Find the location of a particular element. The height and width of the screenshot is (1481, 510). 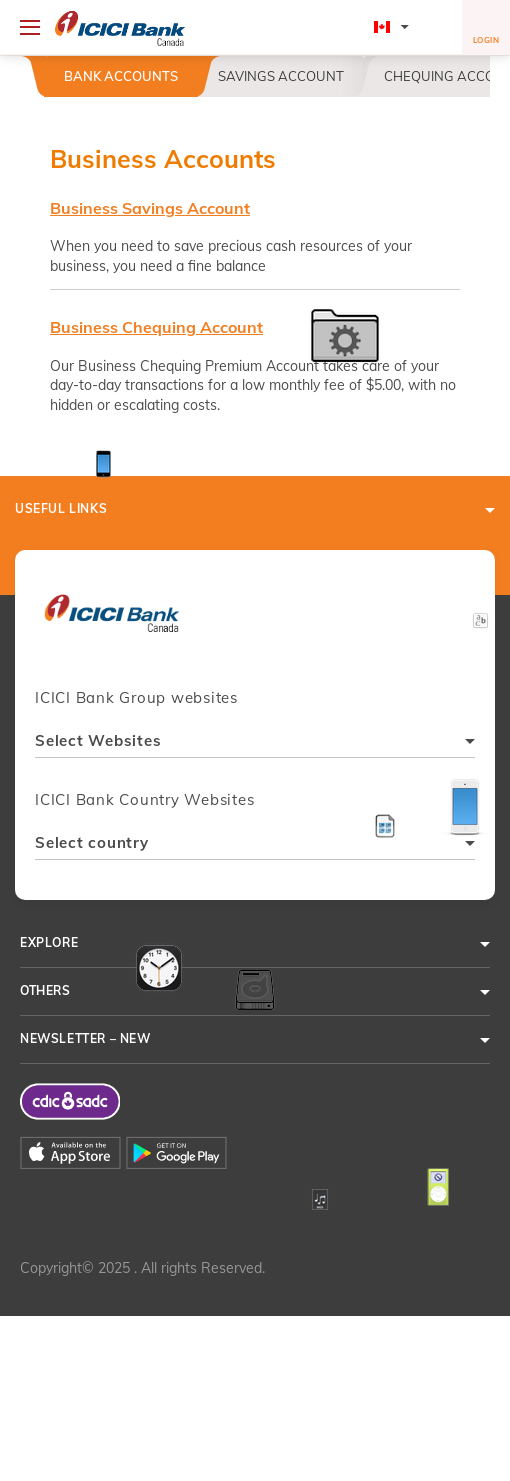

iPod mini device connected in green color is located at coordinates (438, 1187).